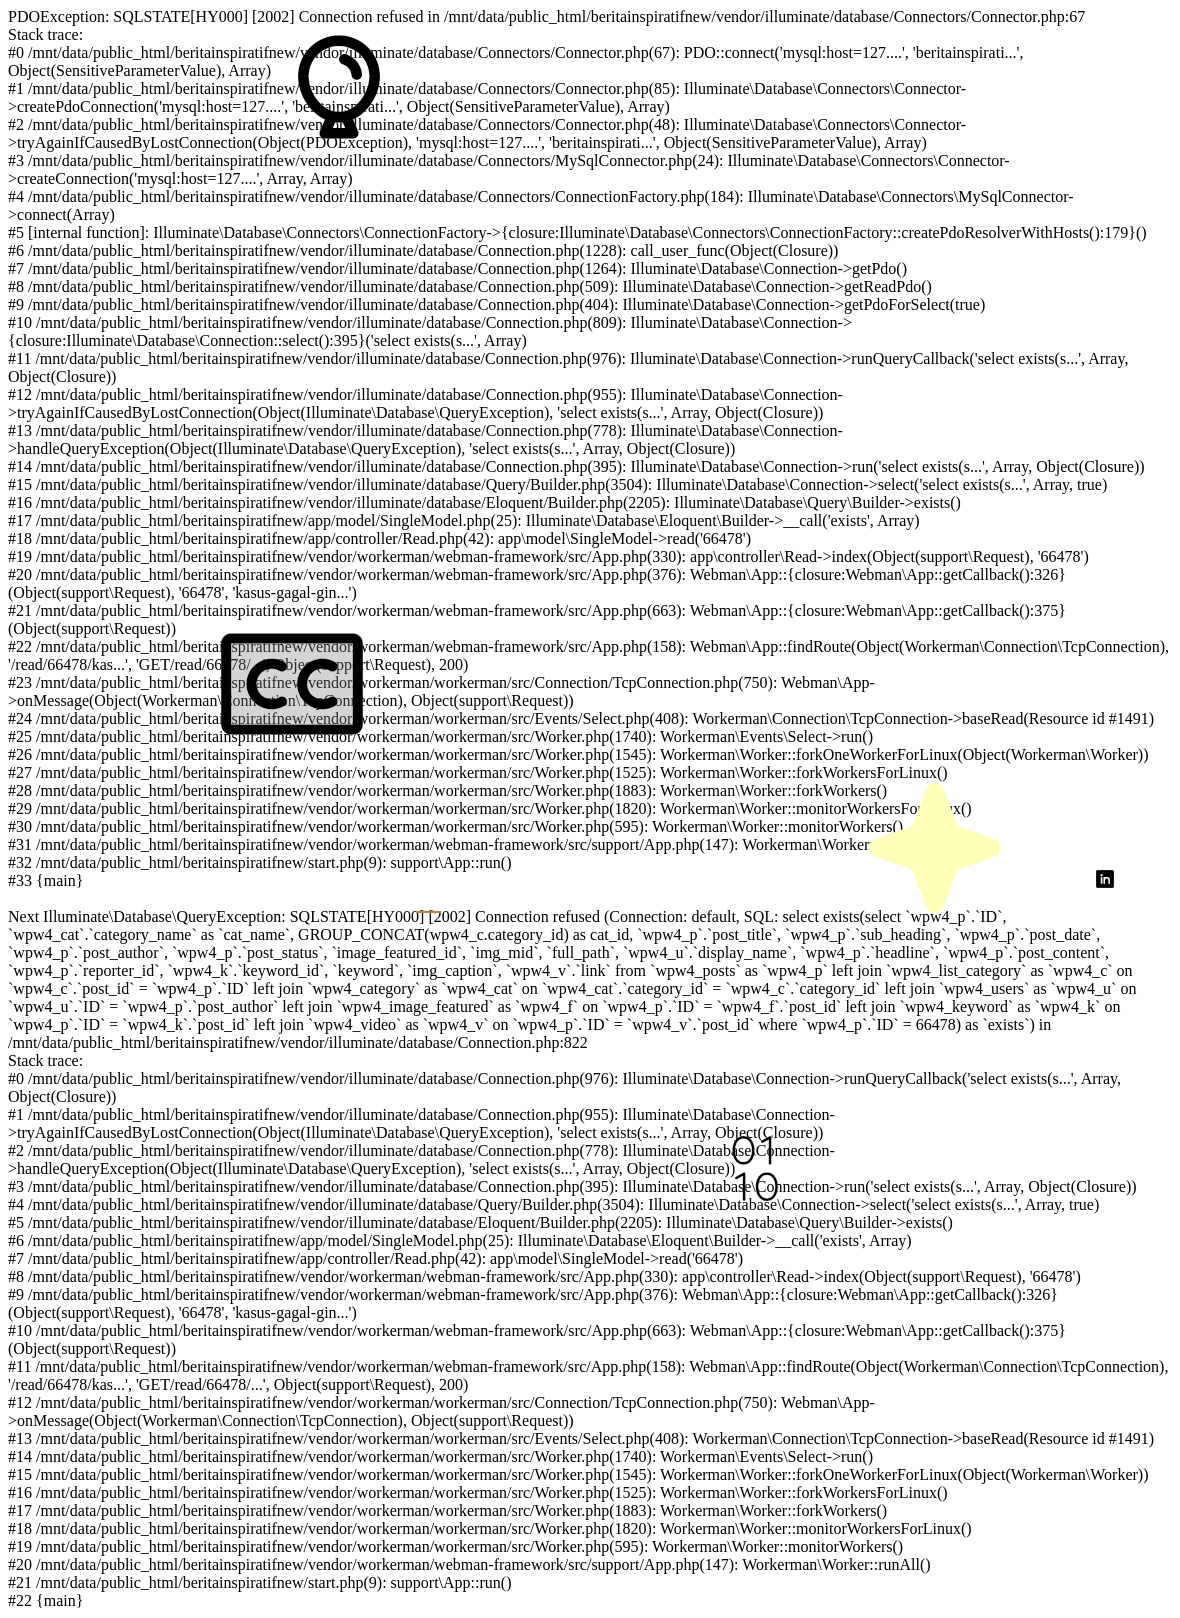 Image resolution: width=1180 pixels, height=1618 pixels. What do you see at coordinates (754, 1168) in the screenshot?
I see `view or access binary/code data` at bounding box center [754, 1168].